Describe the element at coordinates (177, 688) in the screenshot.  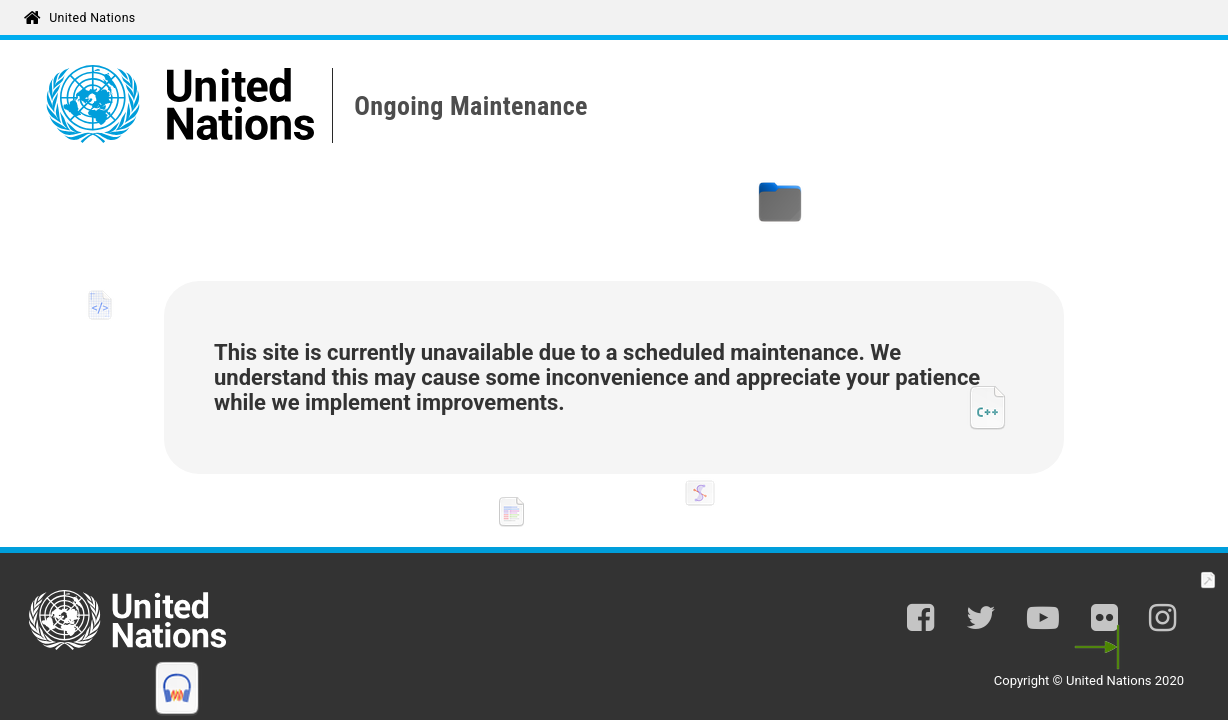
I see `an audacity audio project file` at that location.